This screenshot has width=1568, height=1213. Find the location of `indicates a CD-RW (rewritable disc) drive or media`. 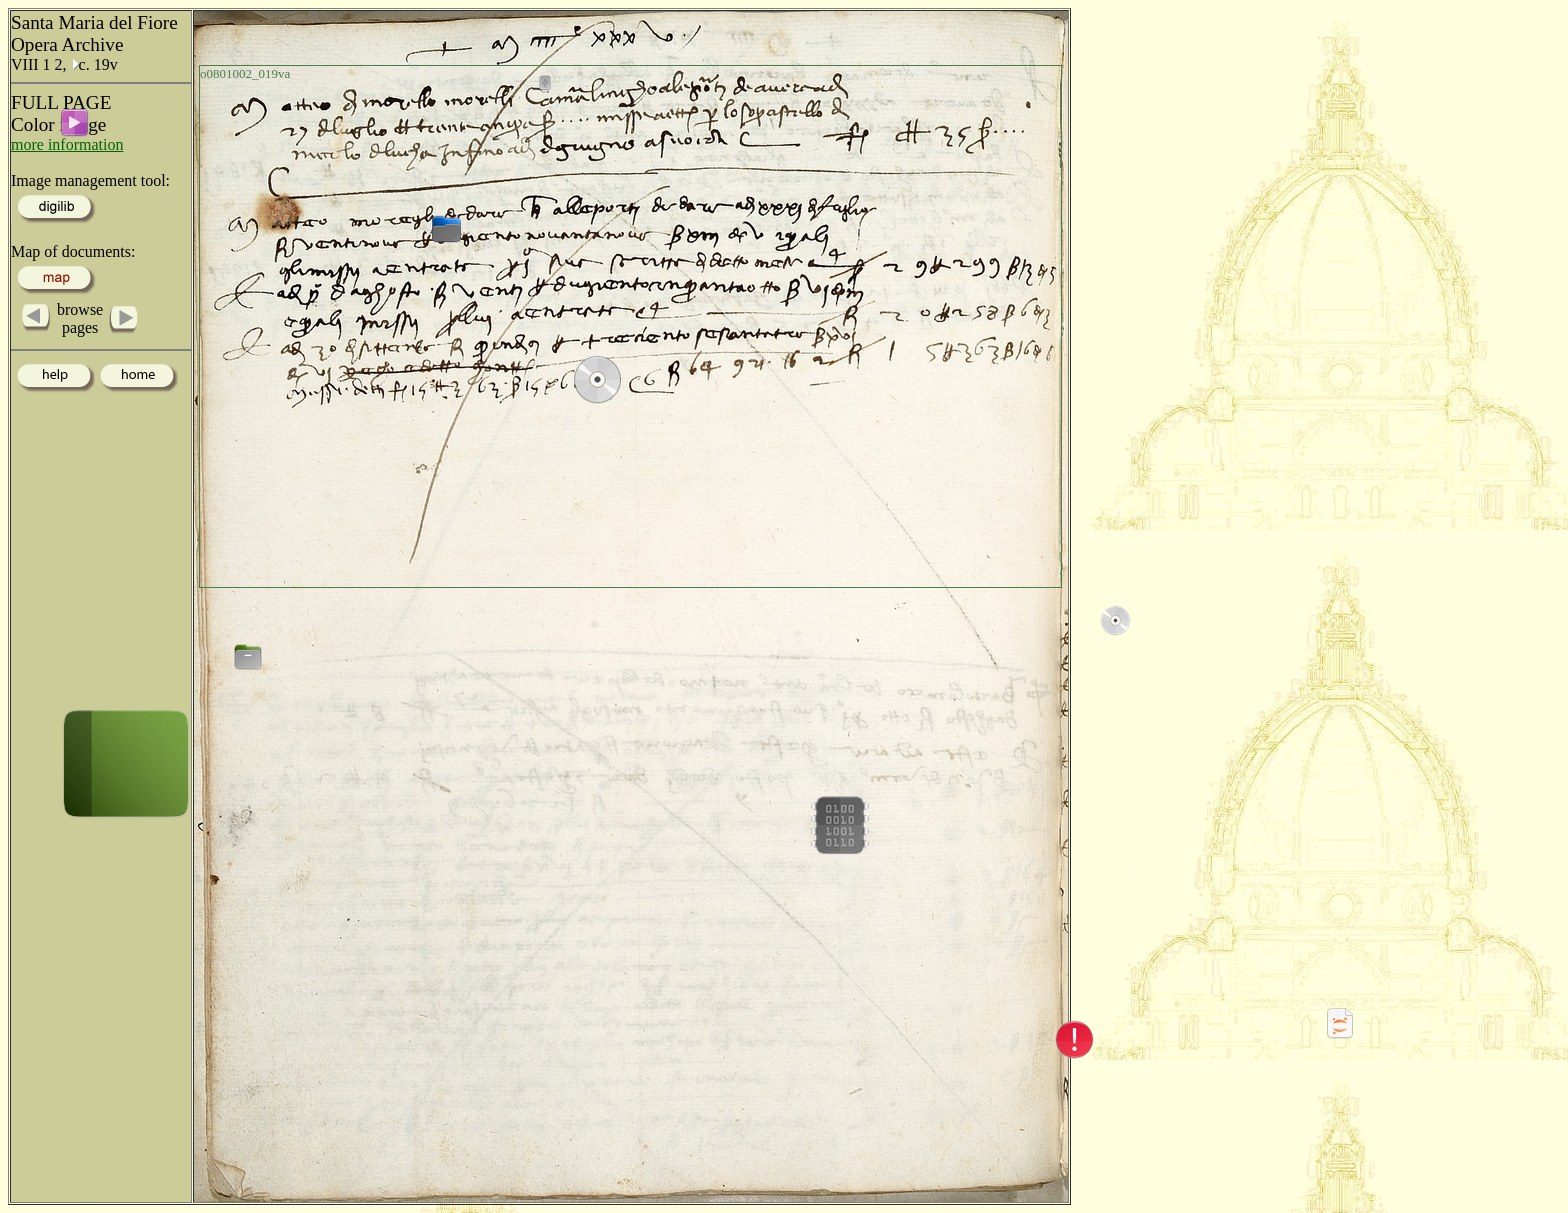

indicates a CD-RW (rewritable disc) drive or media is located at coordinates (1115, 620).